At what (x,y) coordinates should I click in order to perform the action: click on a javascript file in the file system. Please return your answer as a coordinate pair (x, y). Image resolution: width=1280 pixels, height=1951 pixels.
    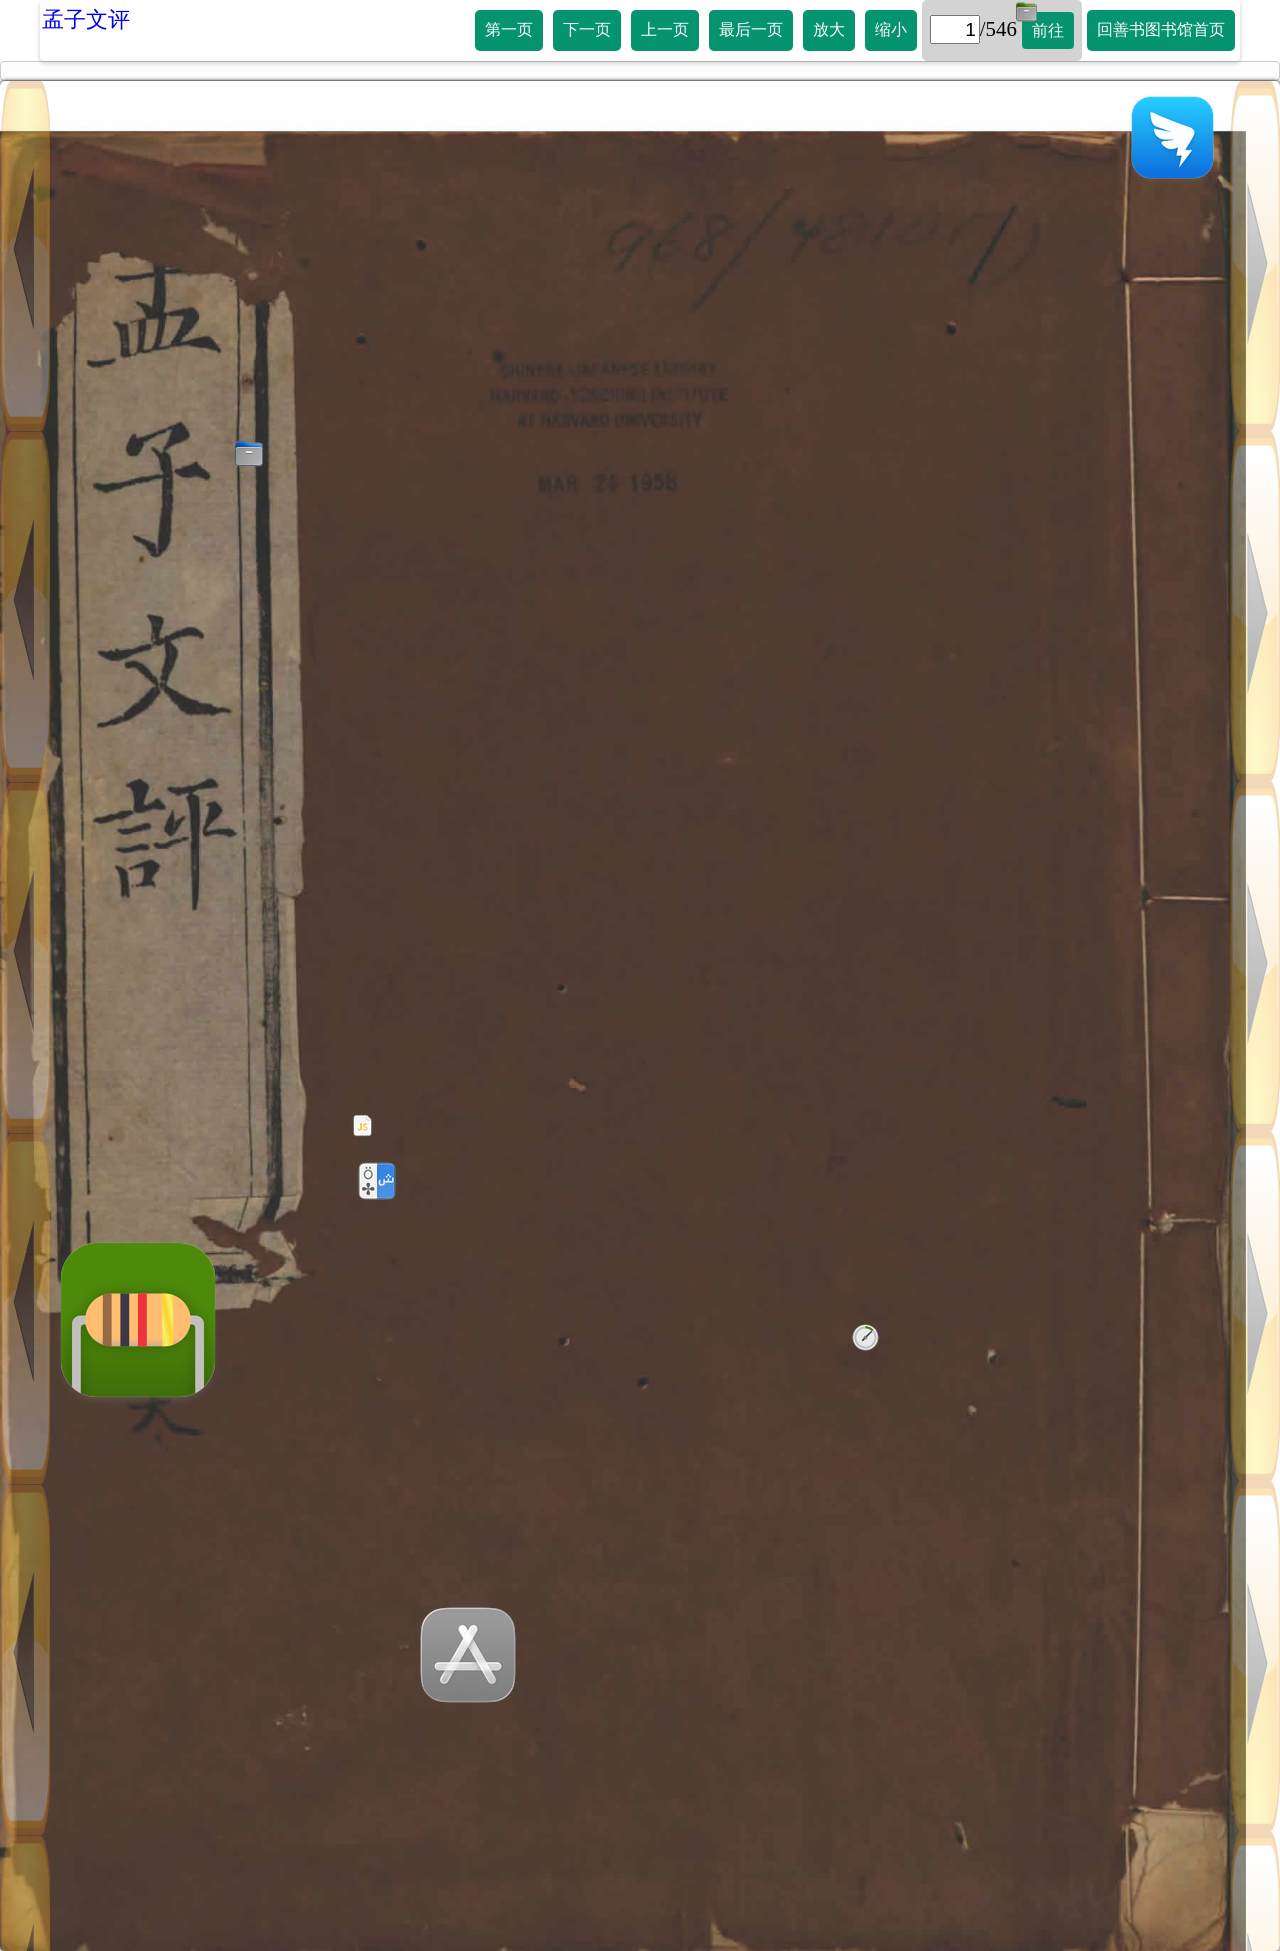
    Looking at the image, I should click on (362, 1125).